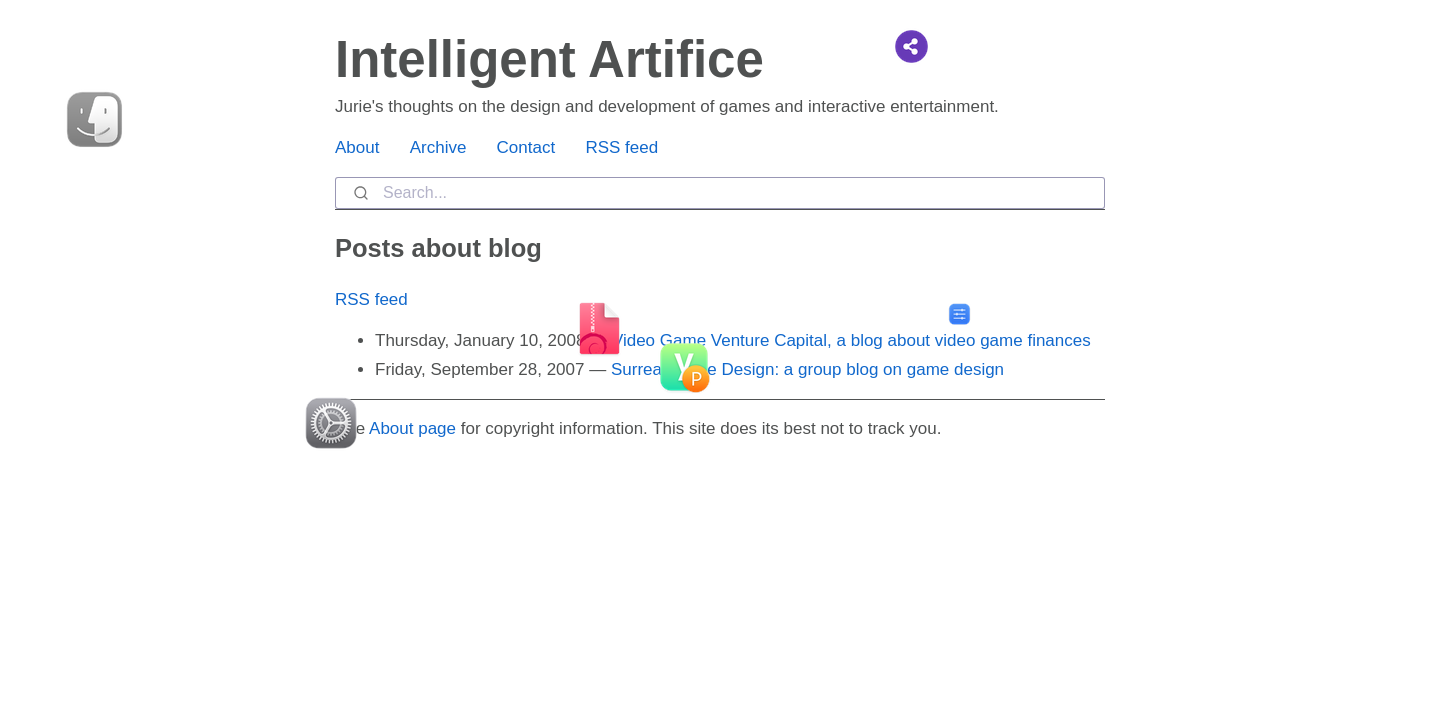  What do you see at coordinates (684, 367) in the screenshot?
I see `open yubikey piv manager app` at bounding box center [684, 367].